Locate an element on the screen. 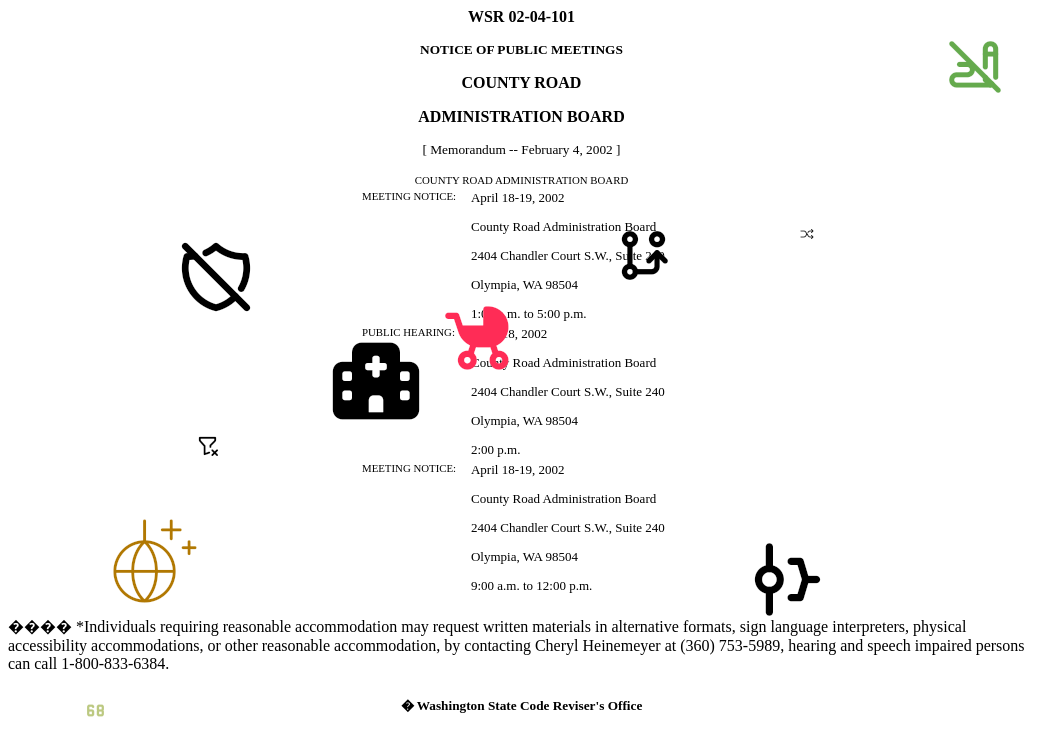 This screenshot has height=736, width=1043. shuffle playlist or queue order is located at coordinates (807, 234).